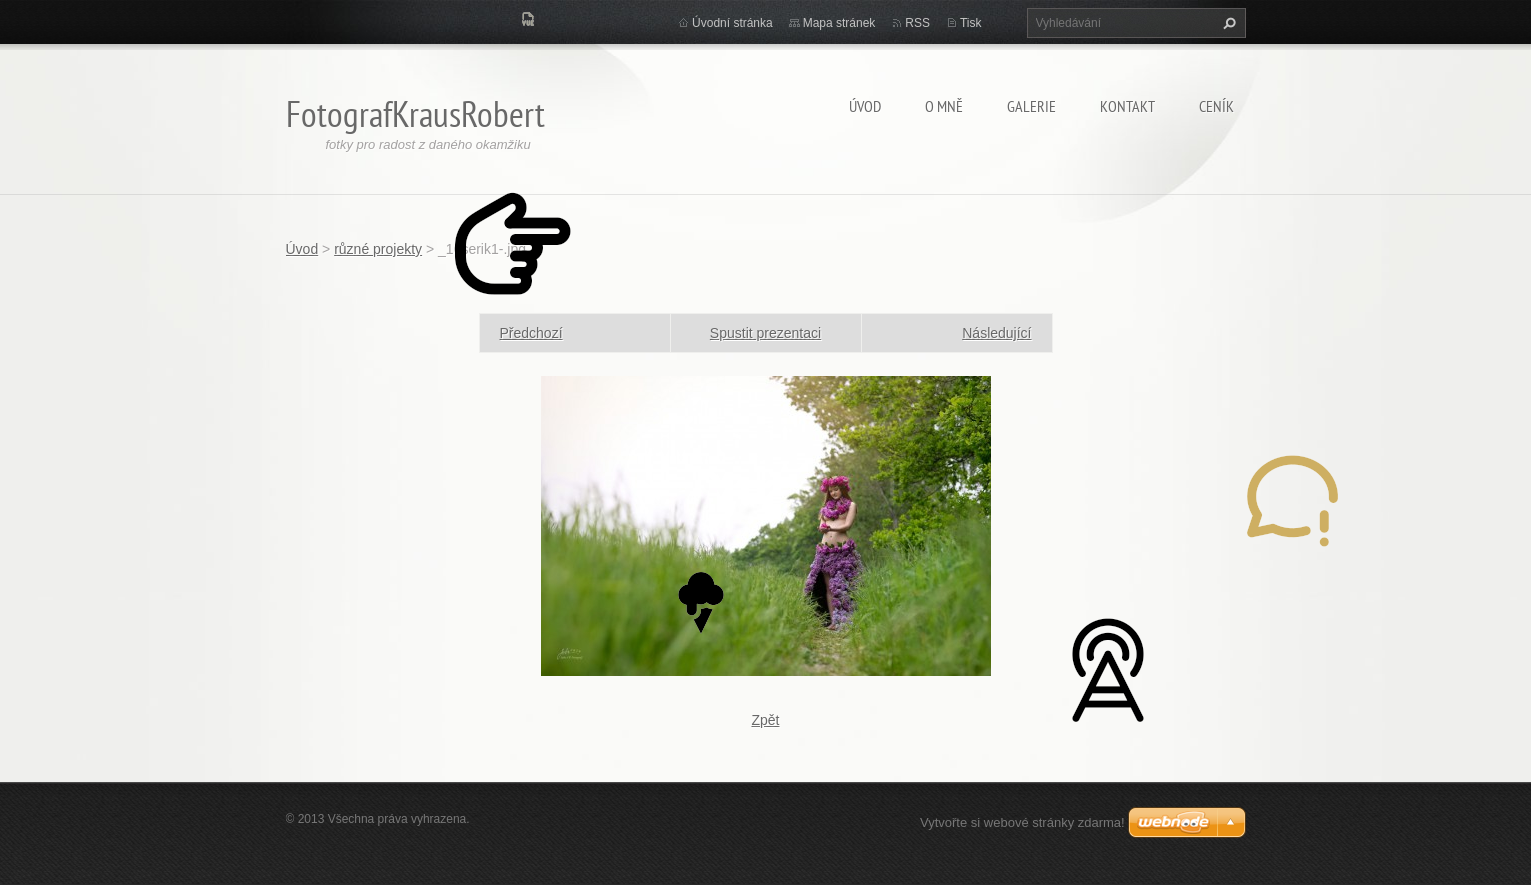 This screenshot has height=885, width=1531. What do you see at coordinates (1292, 496) in the screenshot?
I see `indicates an urgent or important message` at bounding box center [1292, 496].